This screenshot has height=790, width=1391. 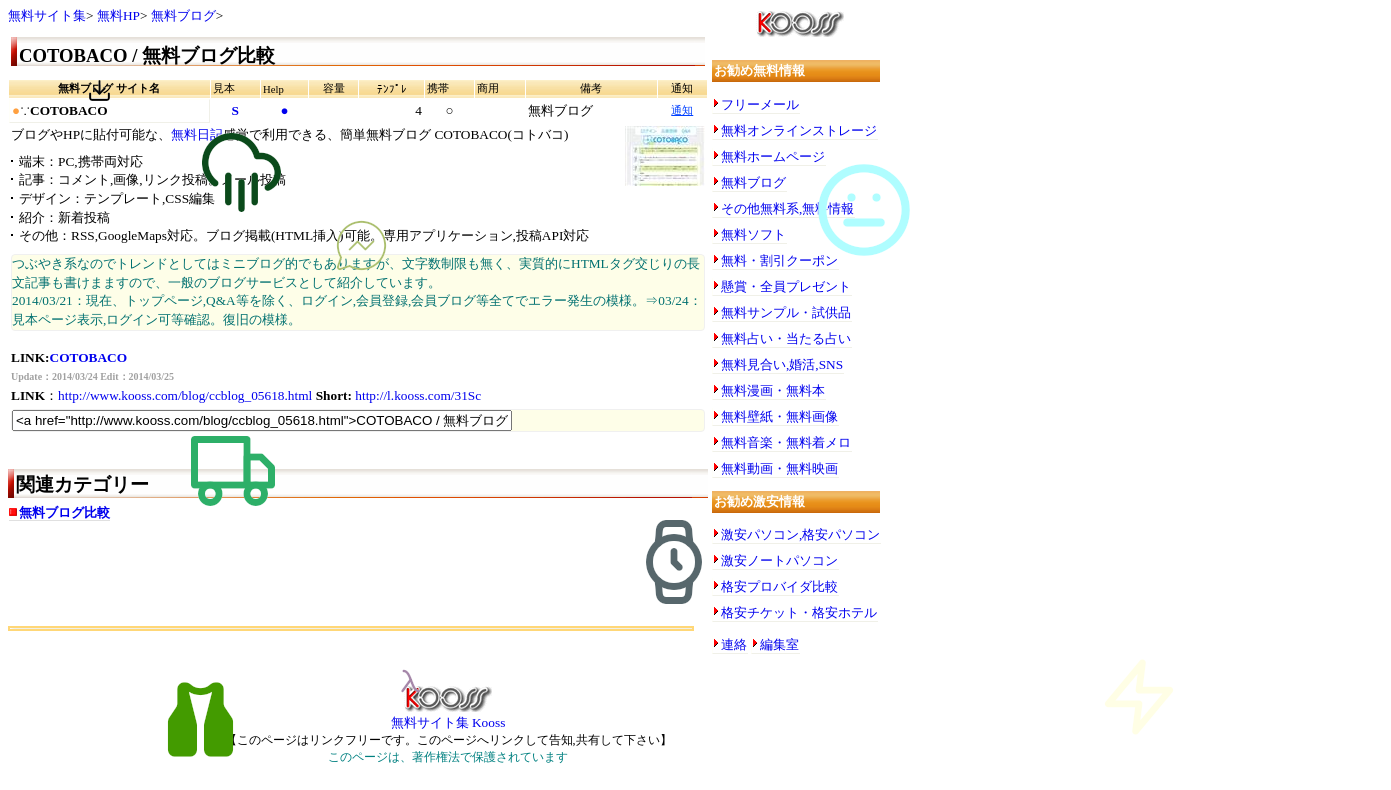 I want to click on open facebook messenger, so click(x=361, y=245).